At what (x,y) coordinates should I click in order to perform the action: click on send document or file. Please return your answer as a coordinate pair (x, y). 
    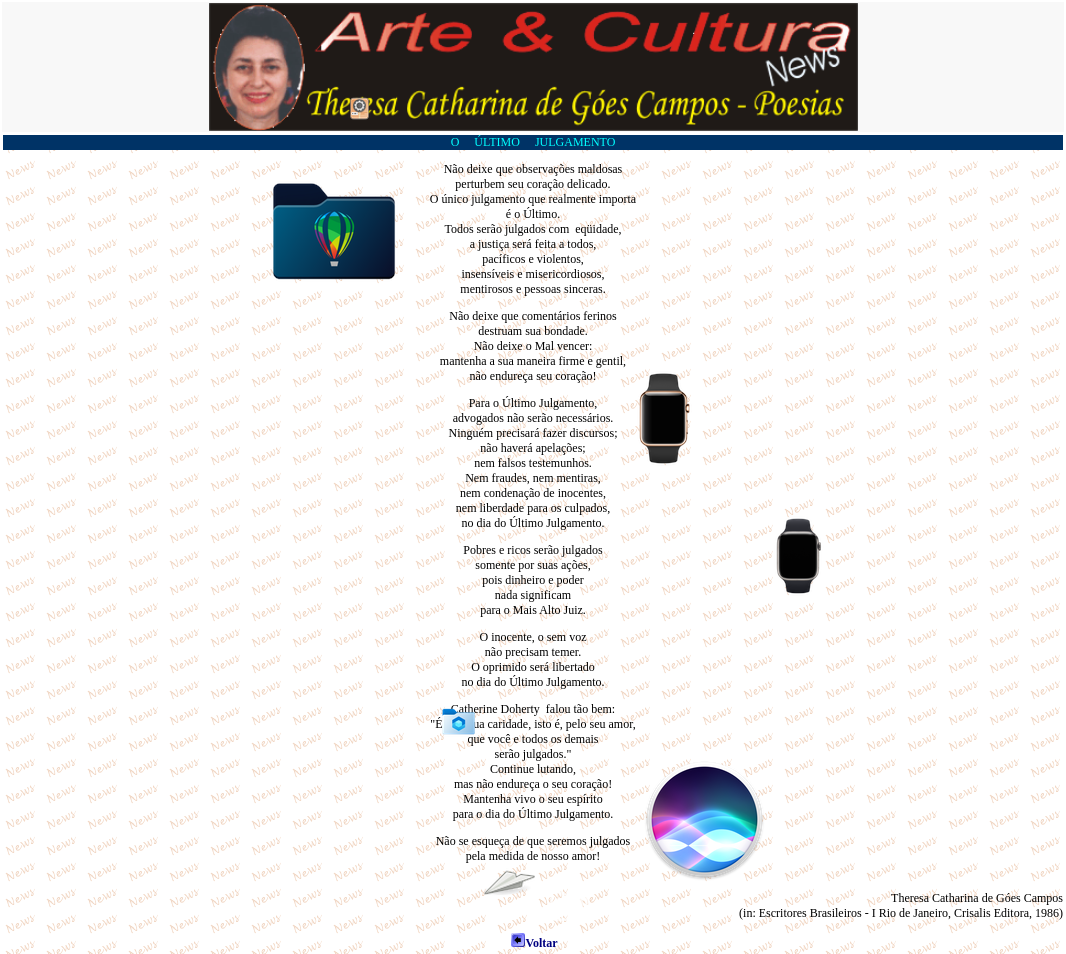
    Looking at the image, I should click on (509, 883).